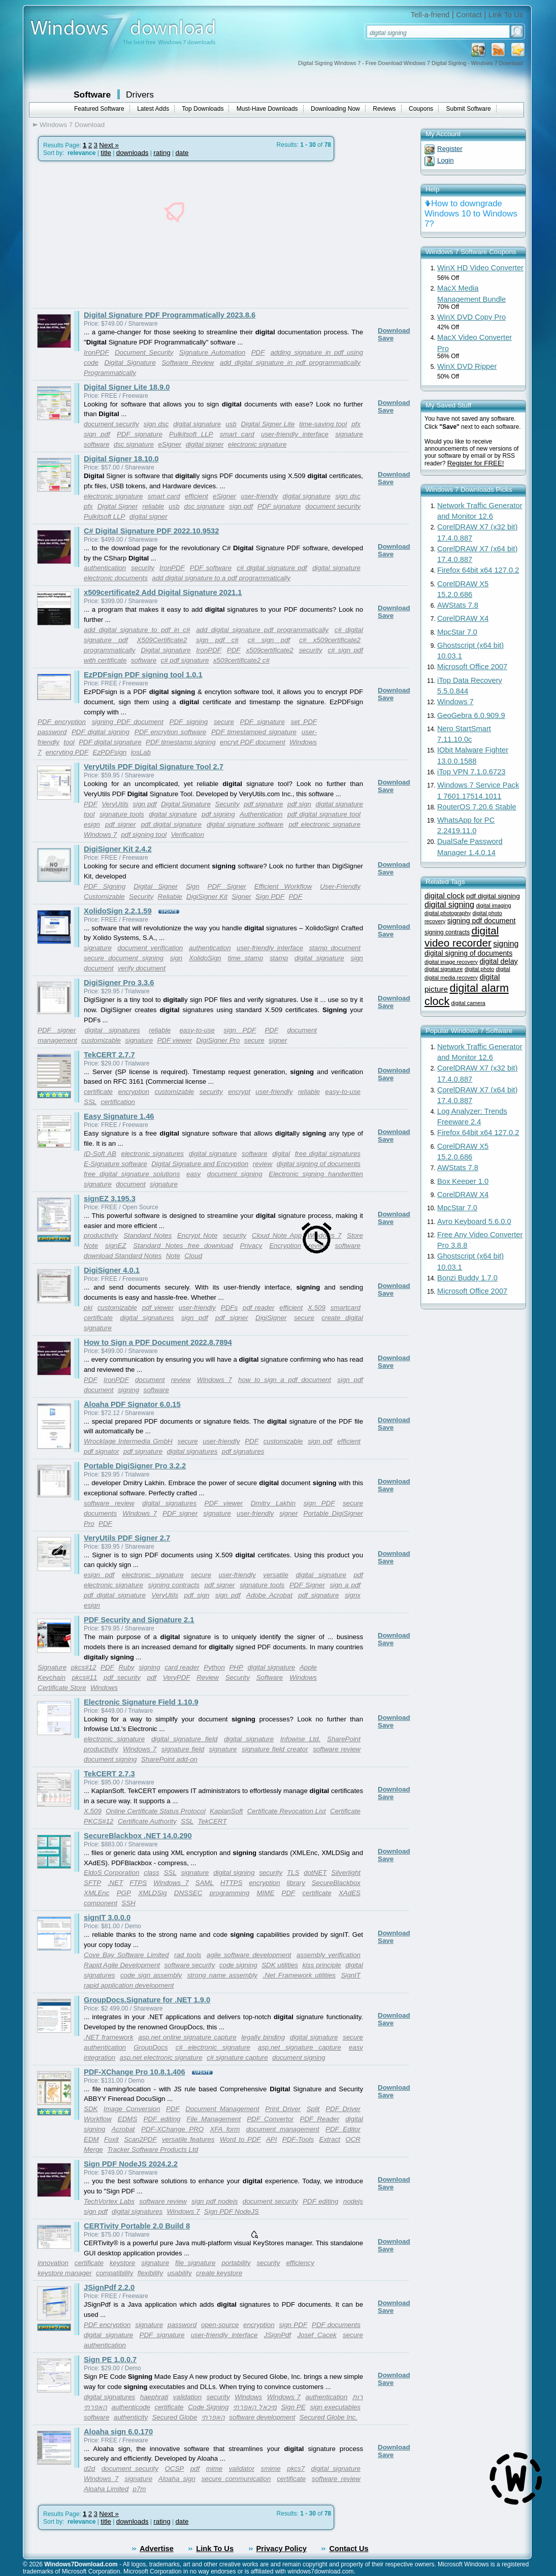 The image size is (556, 2576). I want to click on active notification alert, so click(174, 212).